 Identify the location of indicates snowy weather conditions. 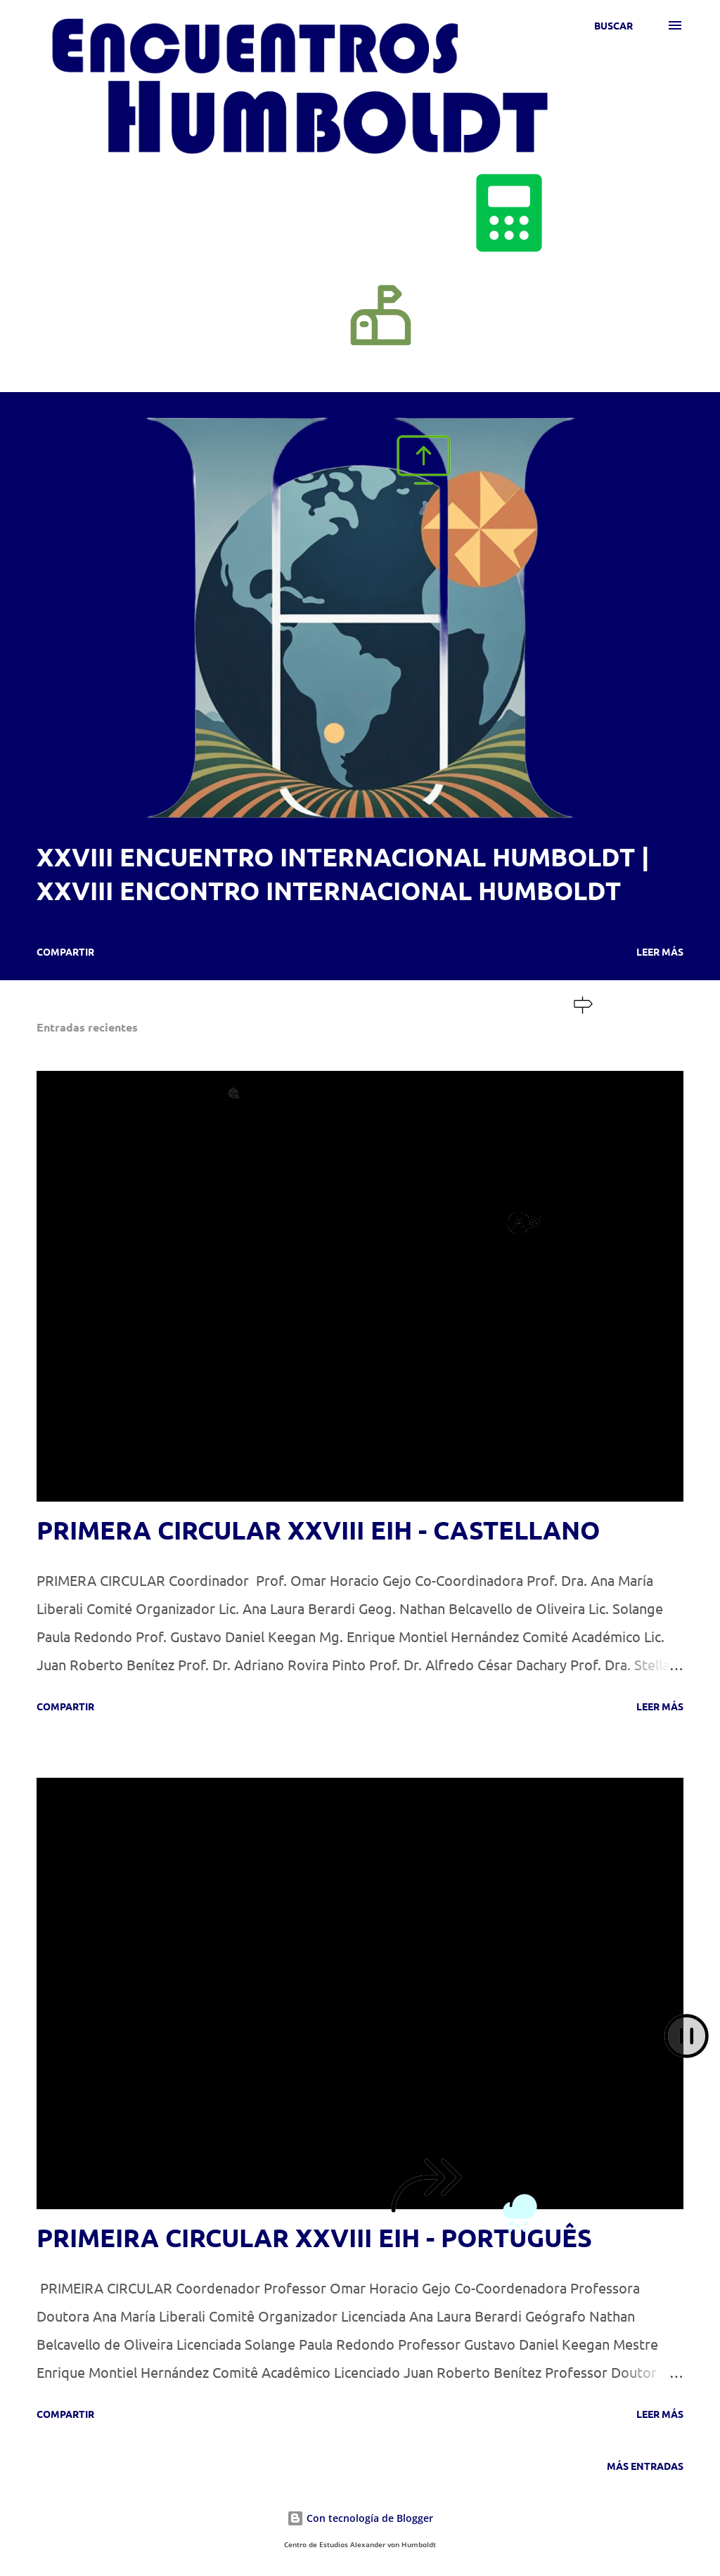
(520, 2212).